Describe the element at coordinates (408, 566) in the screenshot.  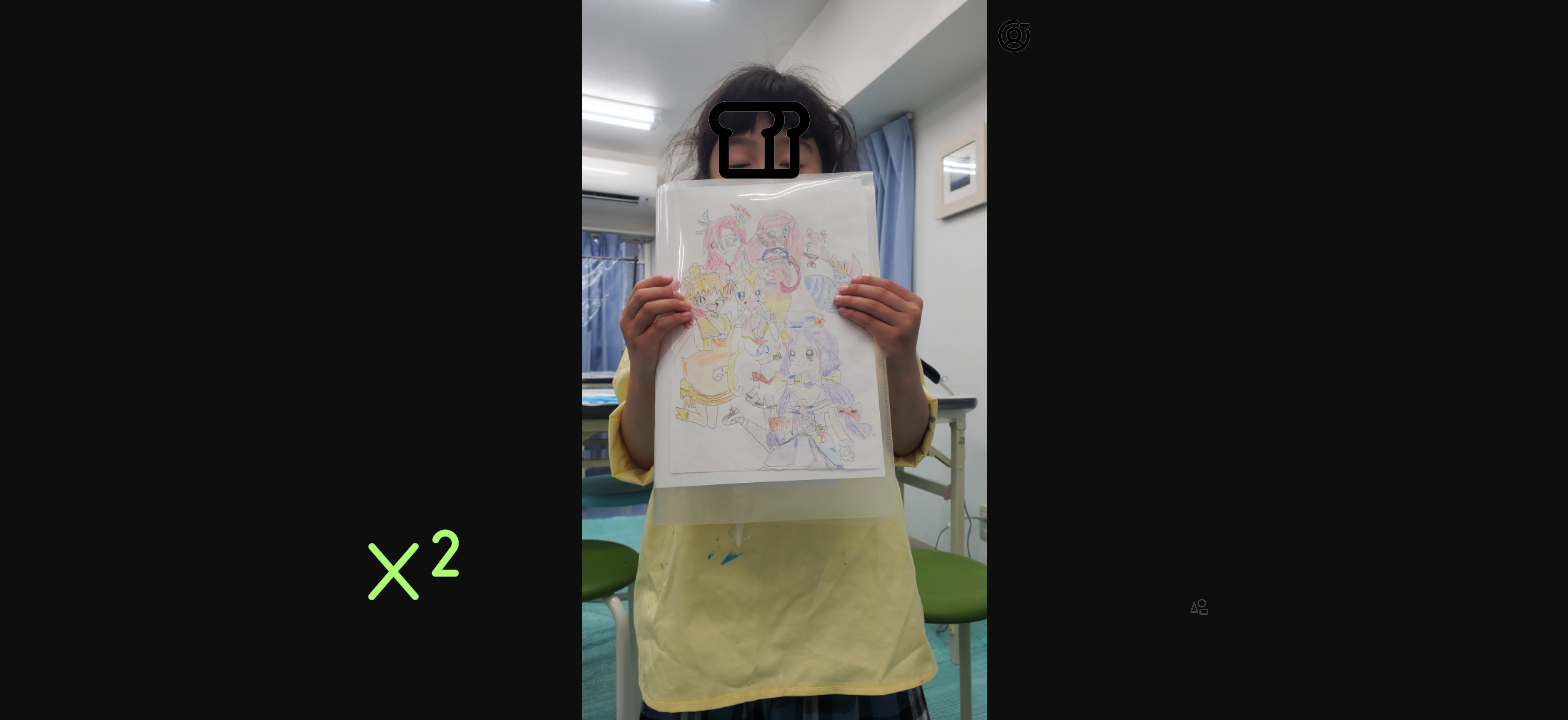
I see `apply superscript formatting to selected text` at that location.